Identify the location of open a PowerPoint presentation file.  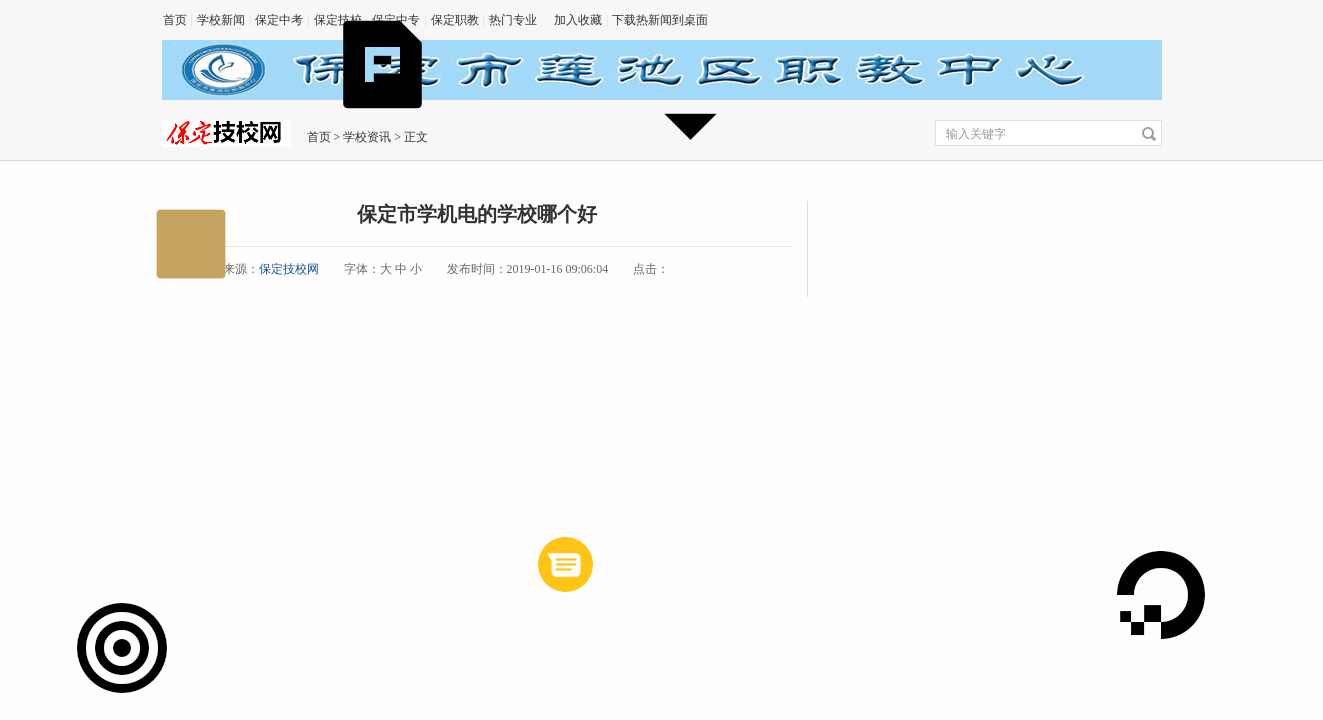
(382, 64).